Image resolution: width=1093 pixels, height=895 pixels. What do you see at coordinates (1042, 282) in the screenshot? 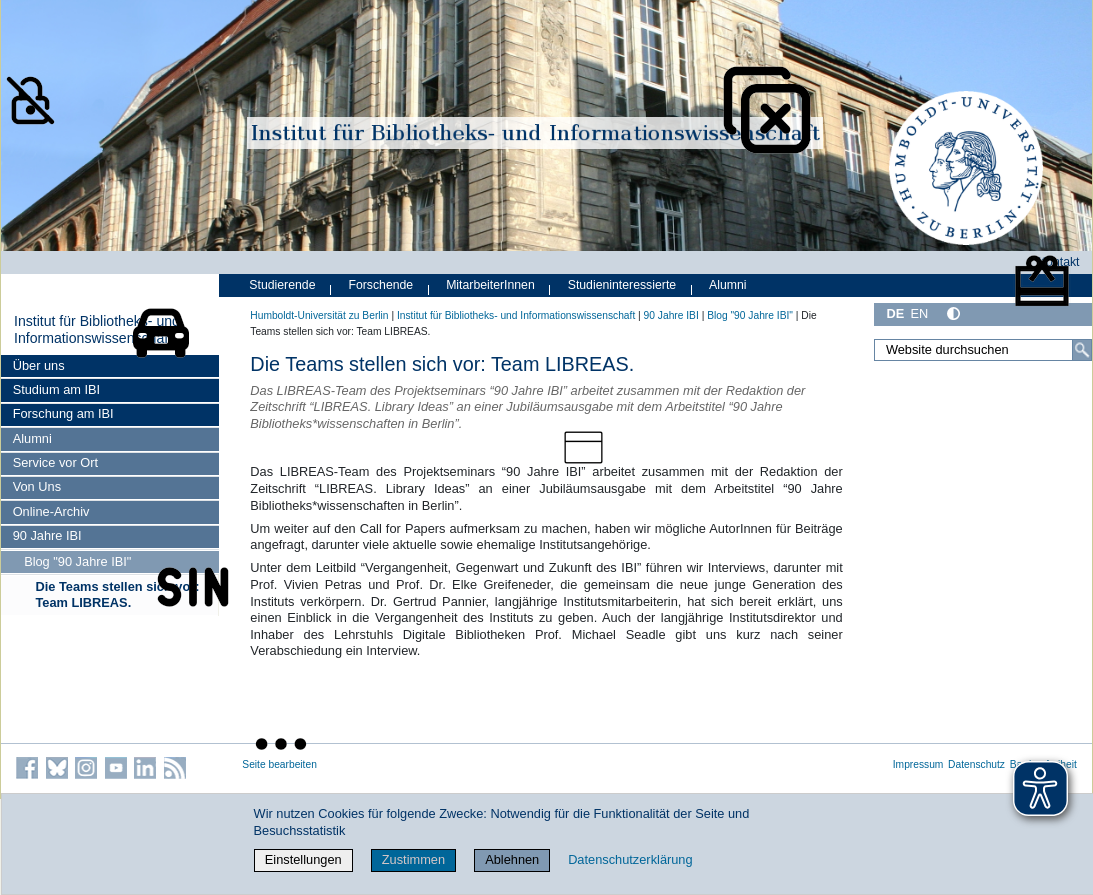
I see `redeem a gift card or promo code` at bounding box center [1042, 282].